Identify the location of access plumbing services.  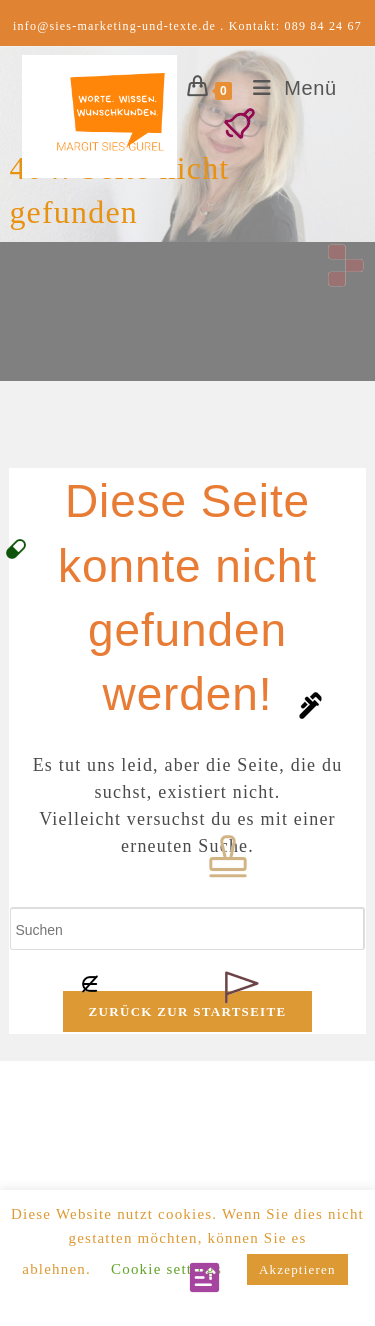
(310, 705).